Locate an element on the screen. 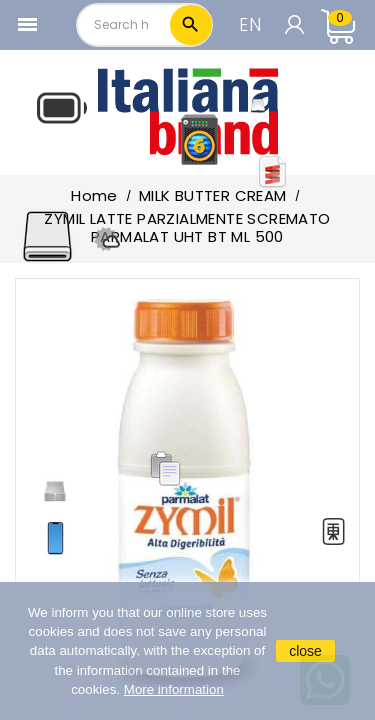 This screenshot has width=375, height=720. access Xserve RAID storage device settings is located at coordinates (55, 491).